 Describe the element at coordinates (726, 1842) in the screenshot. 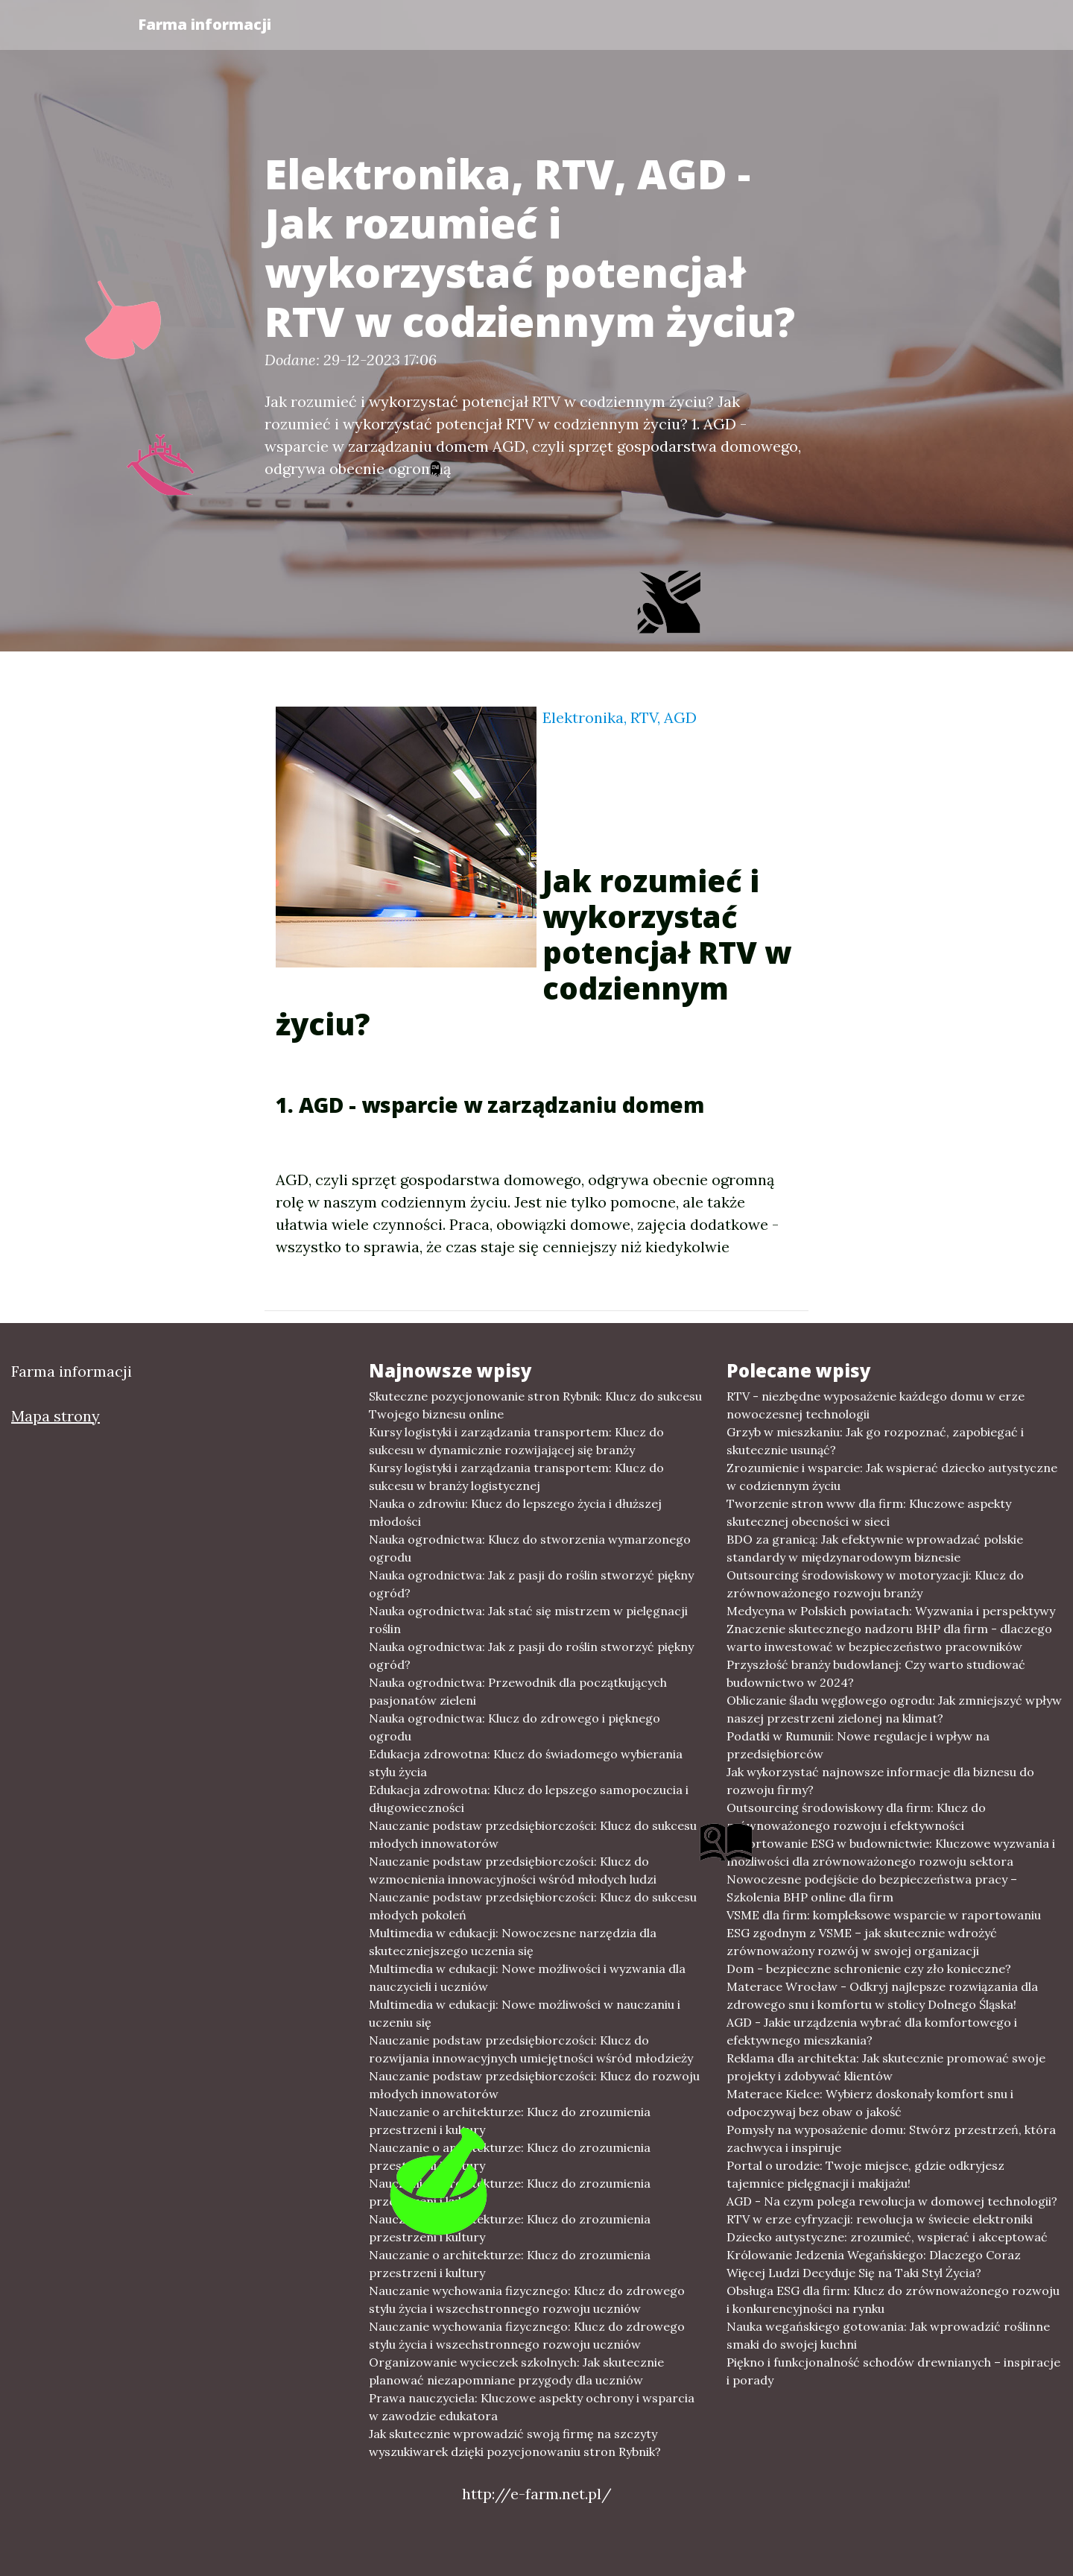

I see `search through archived documents` at that location.